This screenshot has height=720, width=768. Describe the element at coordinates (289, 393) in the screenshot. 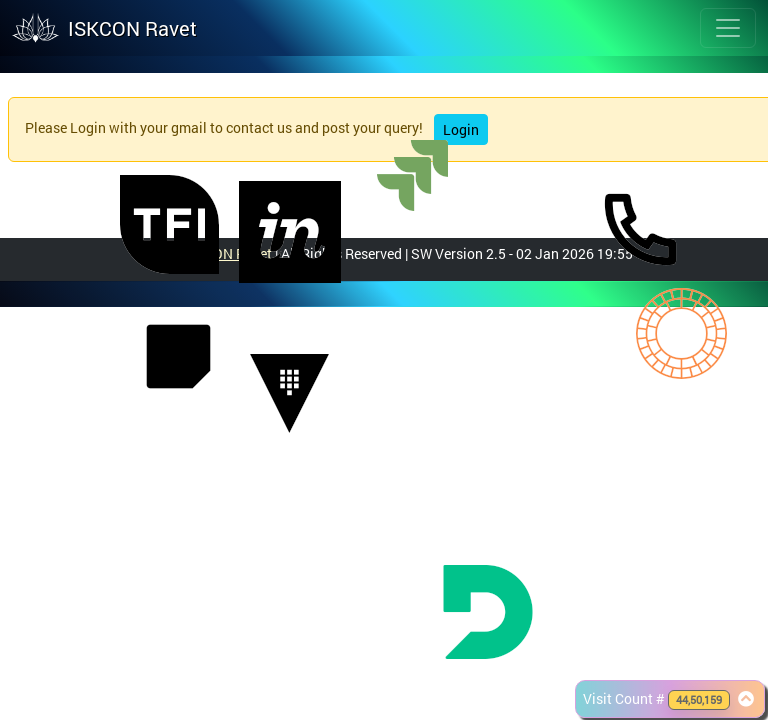

I see `HashiCorp Vault application logo` at that location.